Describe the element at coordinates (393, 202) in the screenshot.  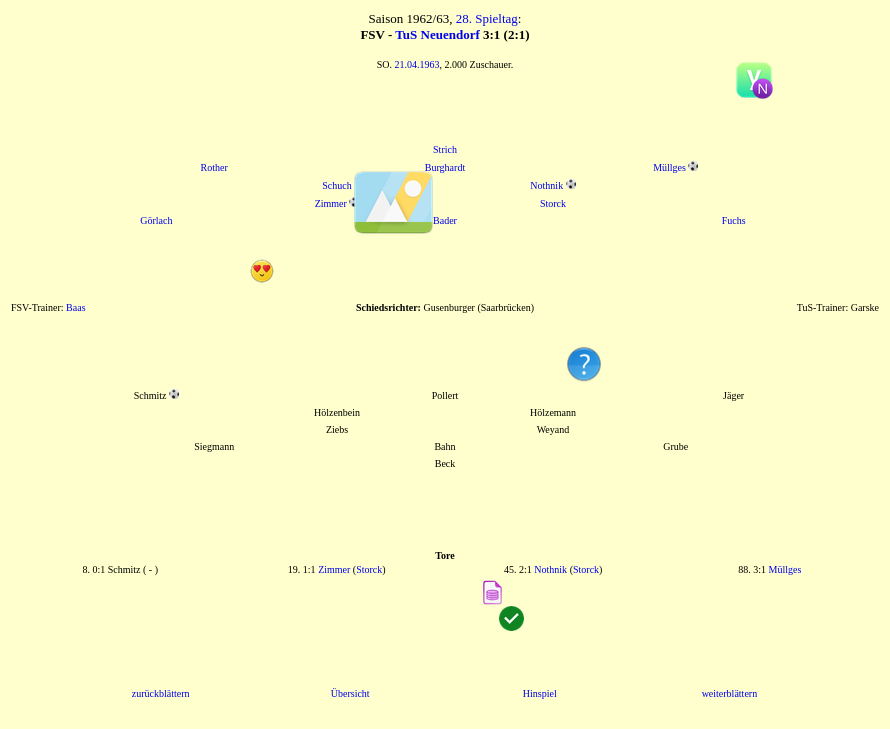
I see `open the photos app` at that location.